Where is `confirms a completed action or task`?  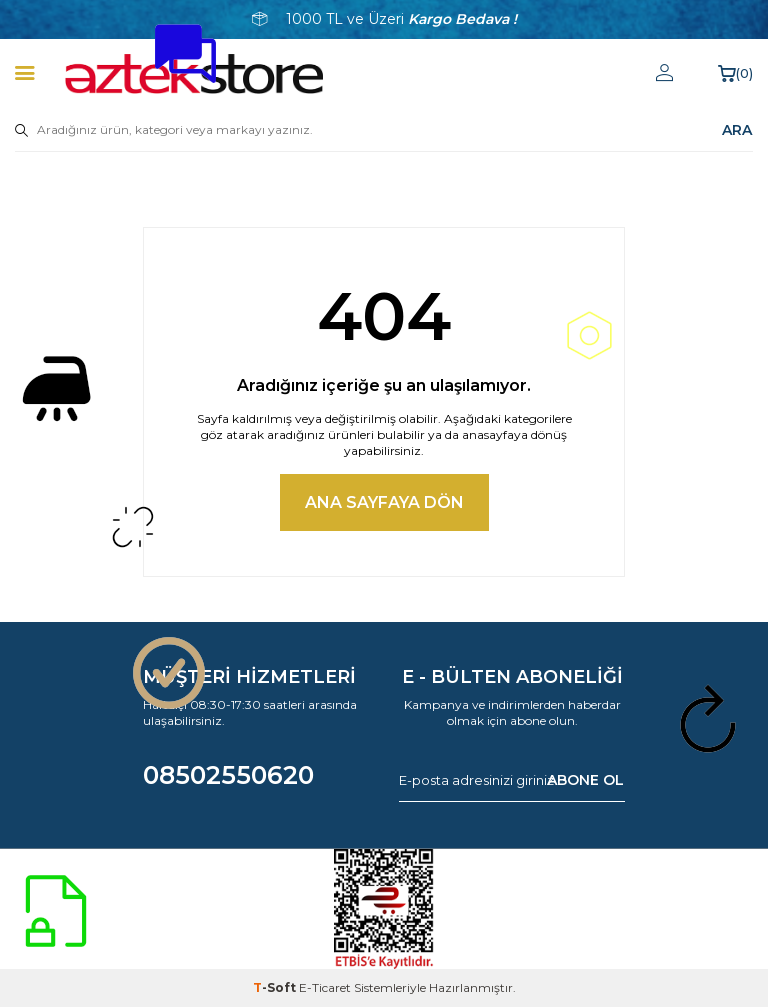 confirms a completed action or task is located at coordinates (169, 673).